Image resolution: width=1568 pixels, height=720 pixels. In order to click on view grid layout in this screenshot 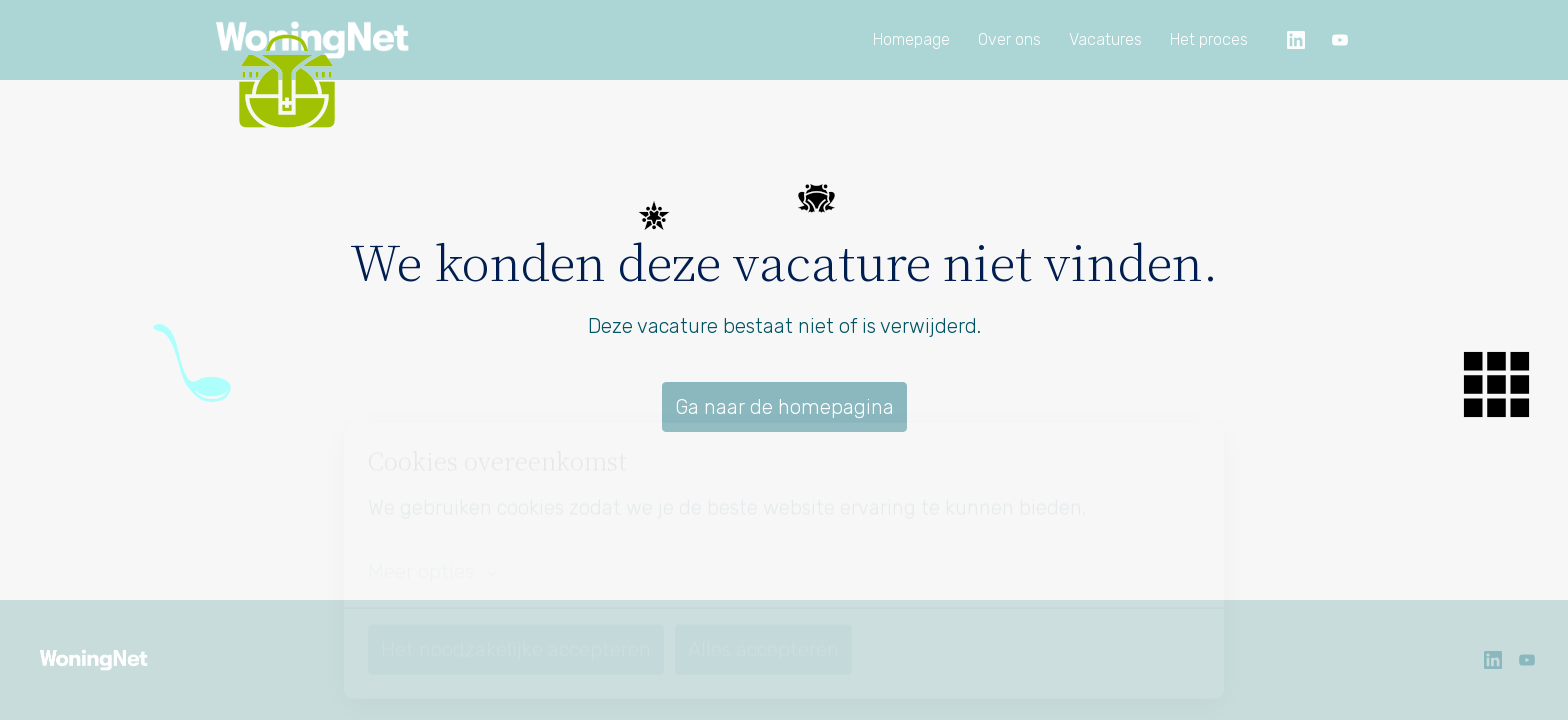, I will do `click(1496, 384)`.